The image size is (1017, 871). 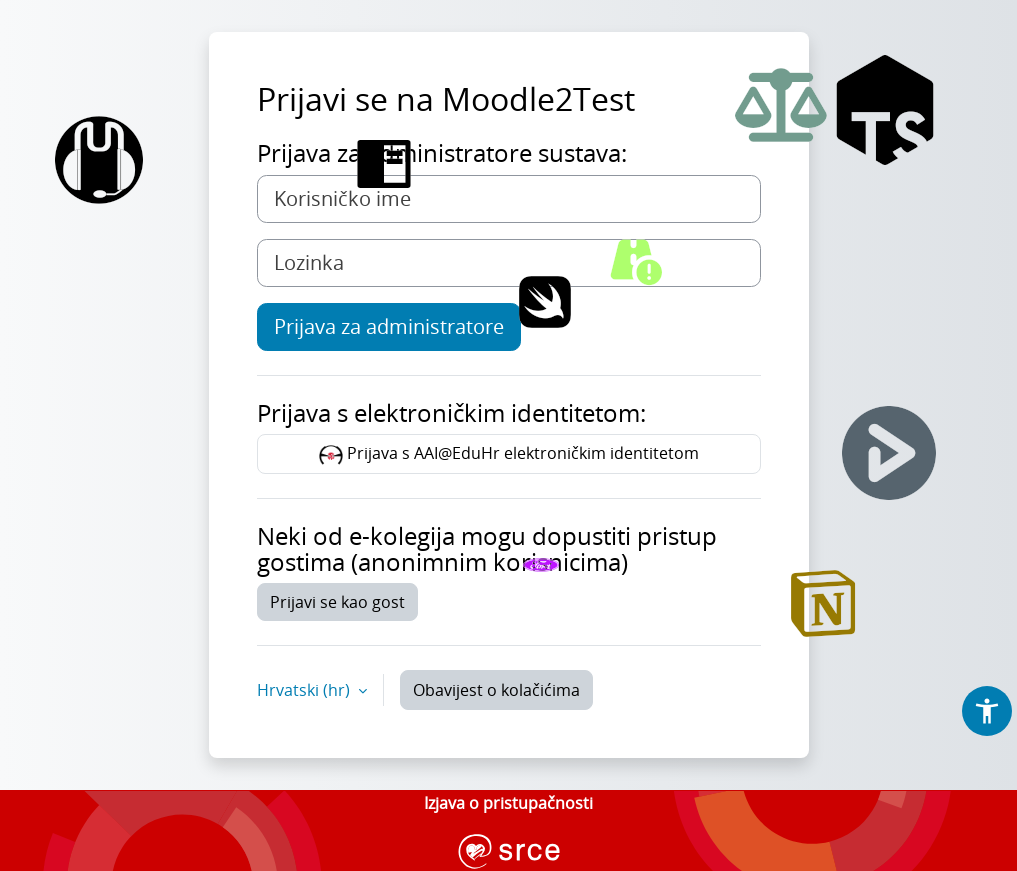 What do you see at coordinates (384, 164) in the screenshot?
I see `open reading mode or e-reader` at bounding box center [384, 164].